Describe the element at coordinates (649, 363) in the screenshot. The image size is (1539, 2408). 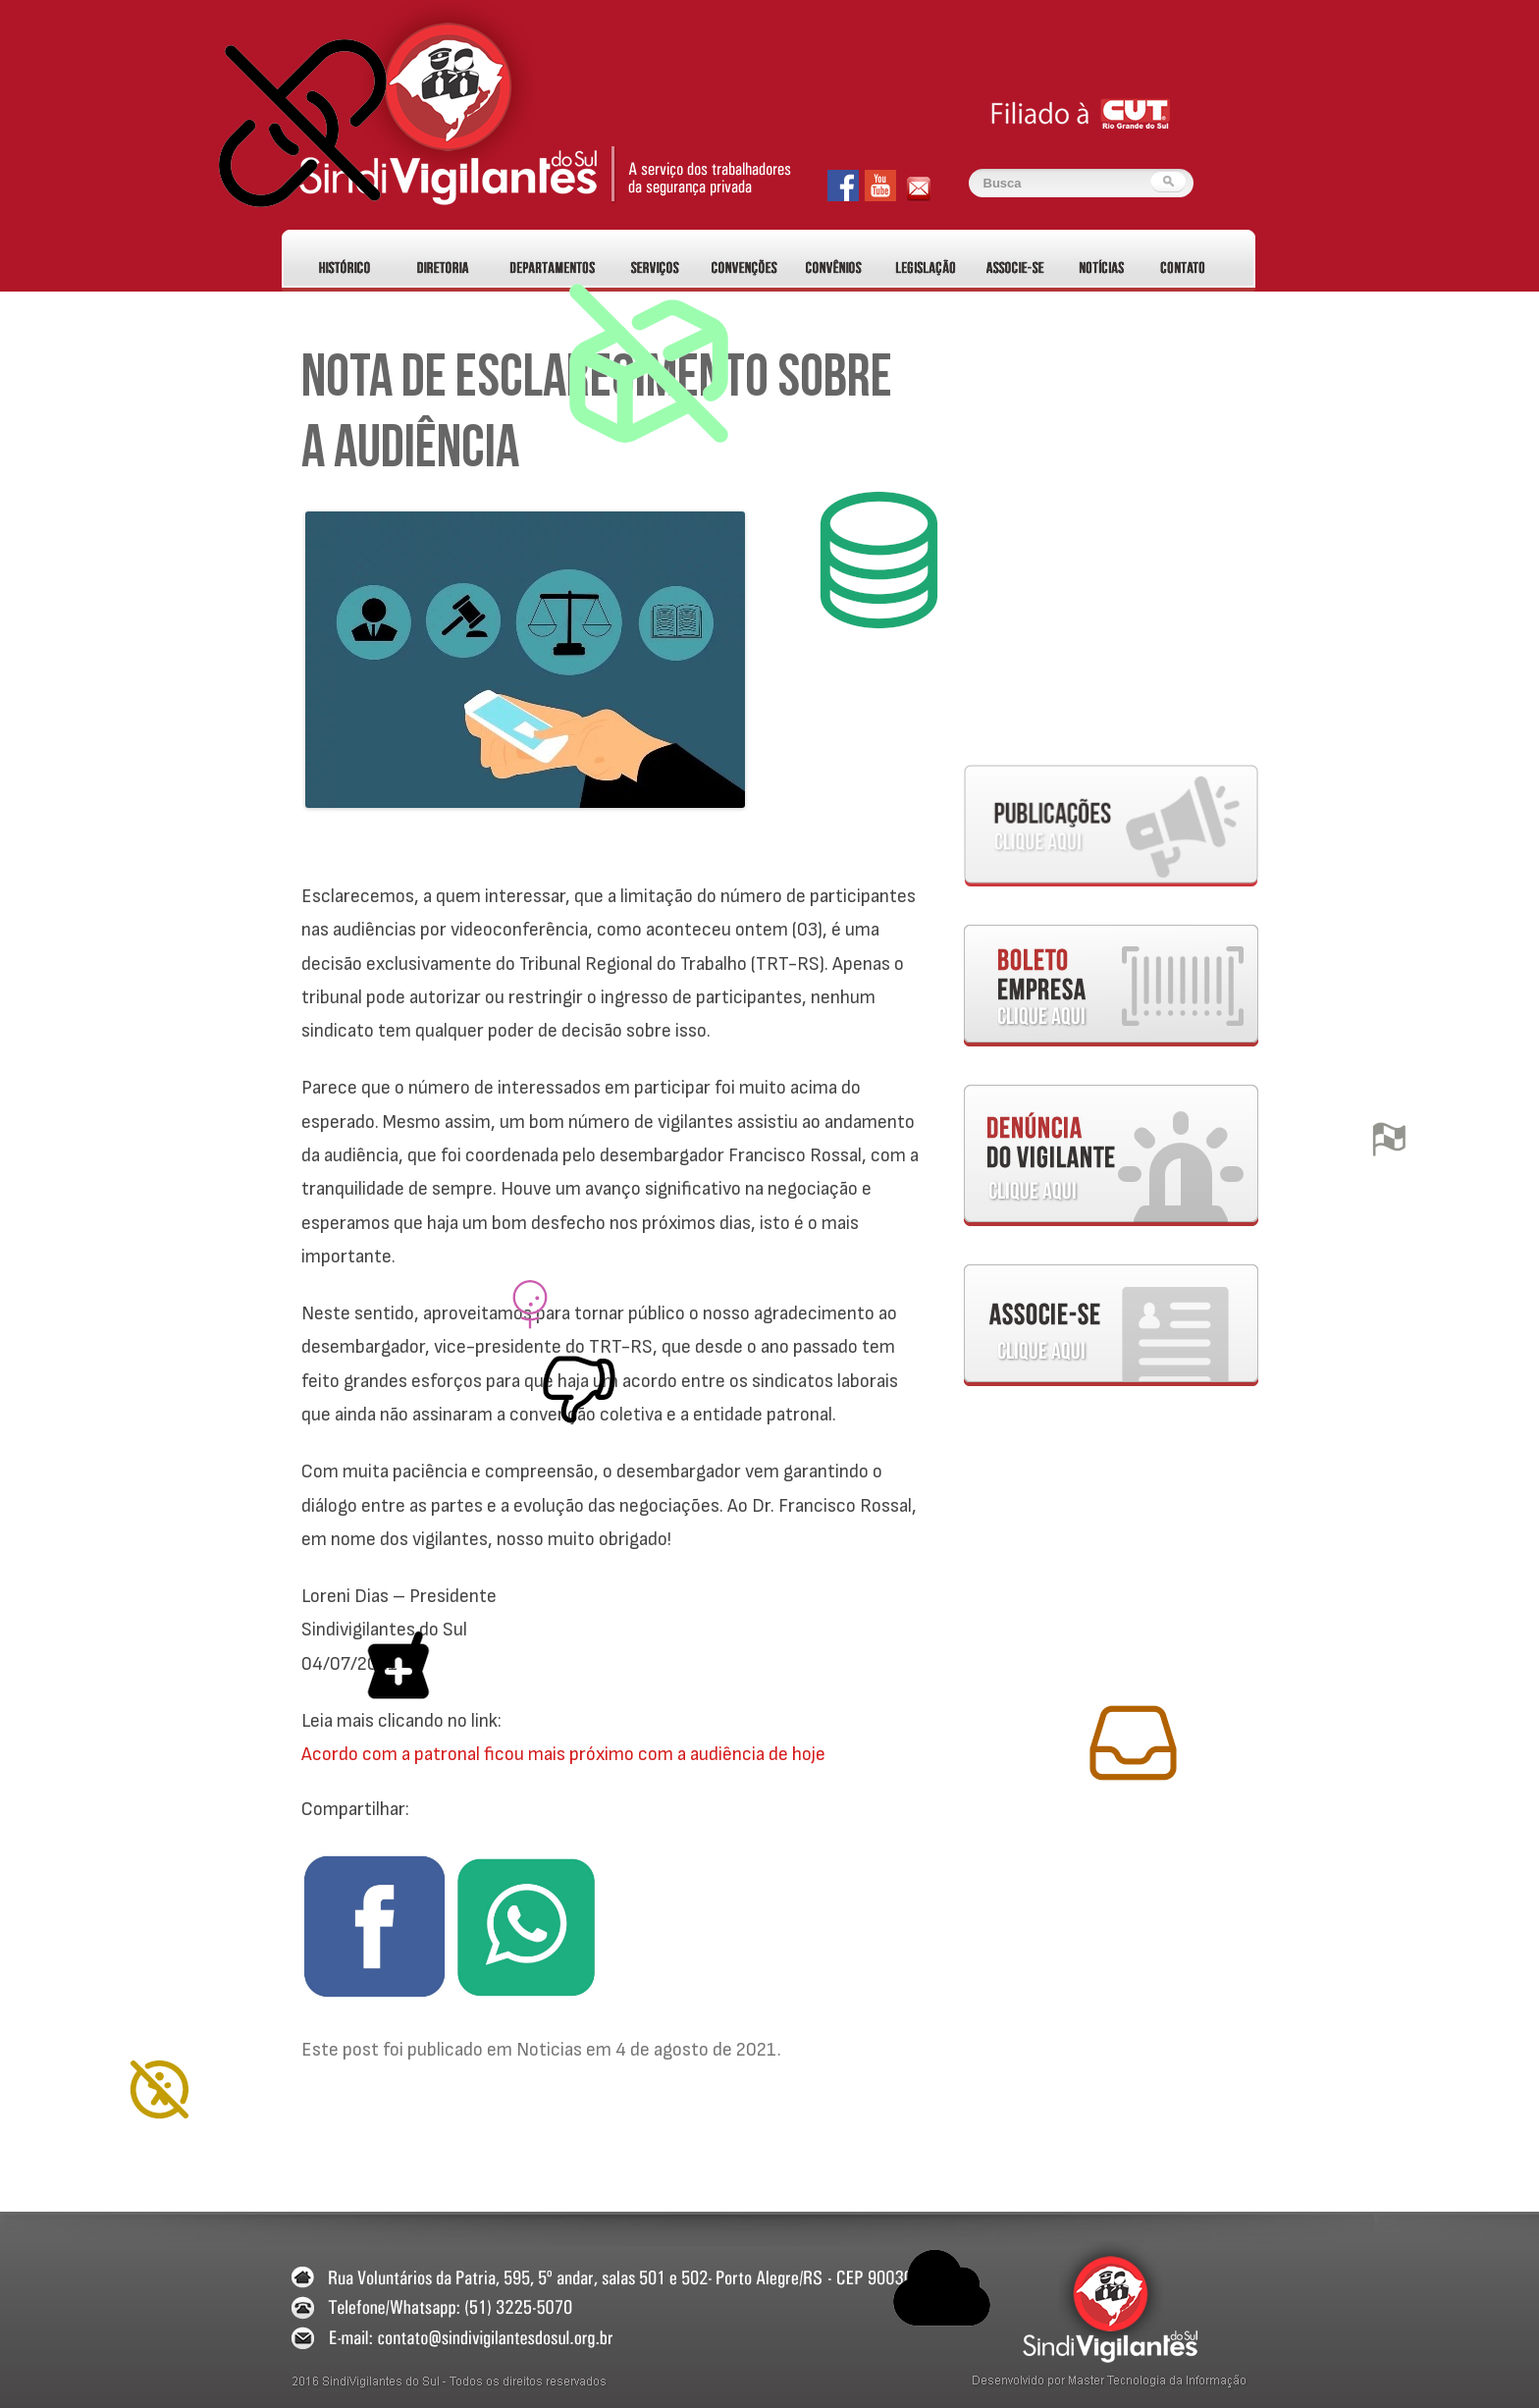
I see `disable 3D view mode` at that location.